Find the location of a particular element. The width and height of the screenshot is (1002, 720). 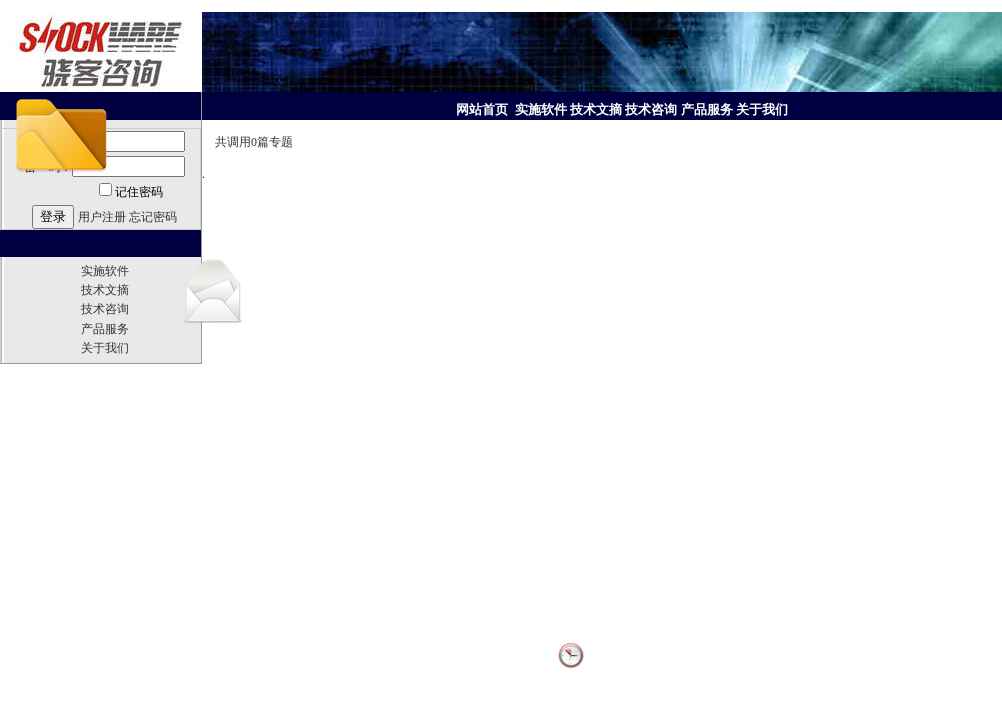

indicates an upcoming appointment or event is located at coordinates (571, 655).